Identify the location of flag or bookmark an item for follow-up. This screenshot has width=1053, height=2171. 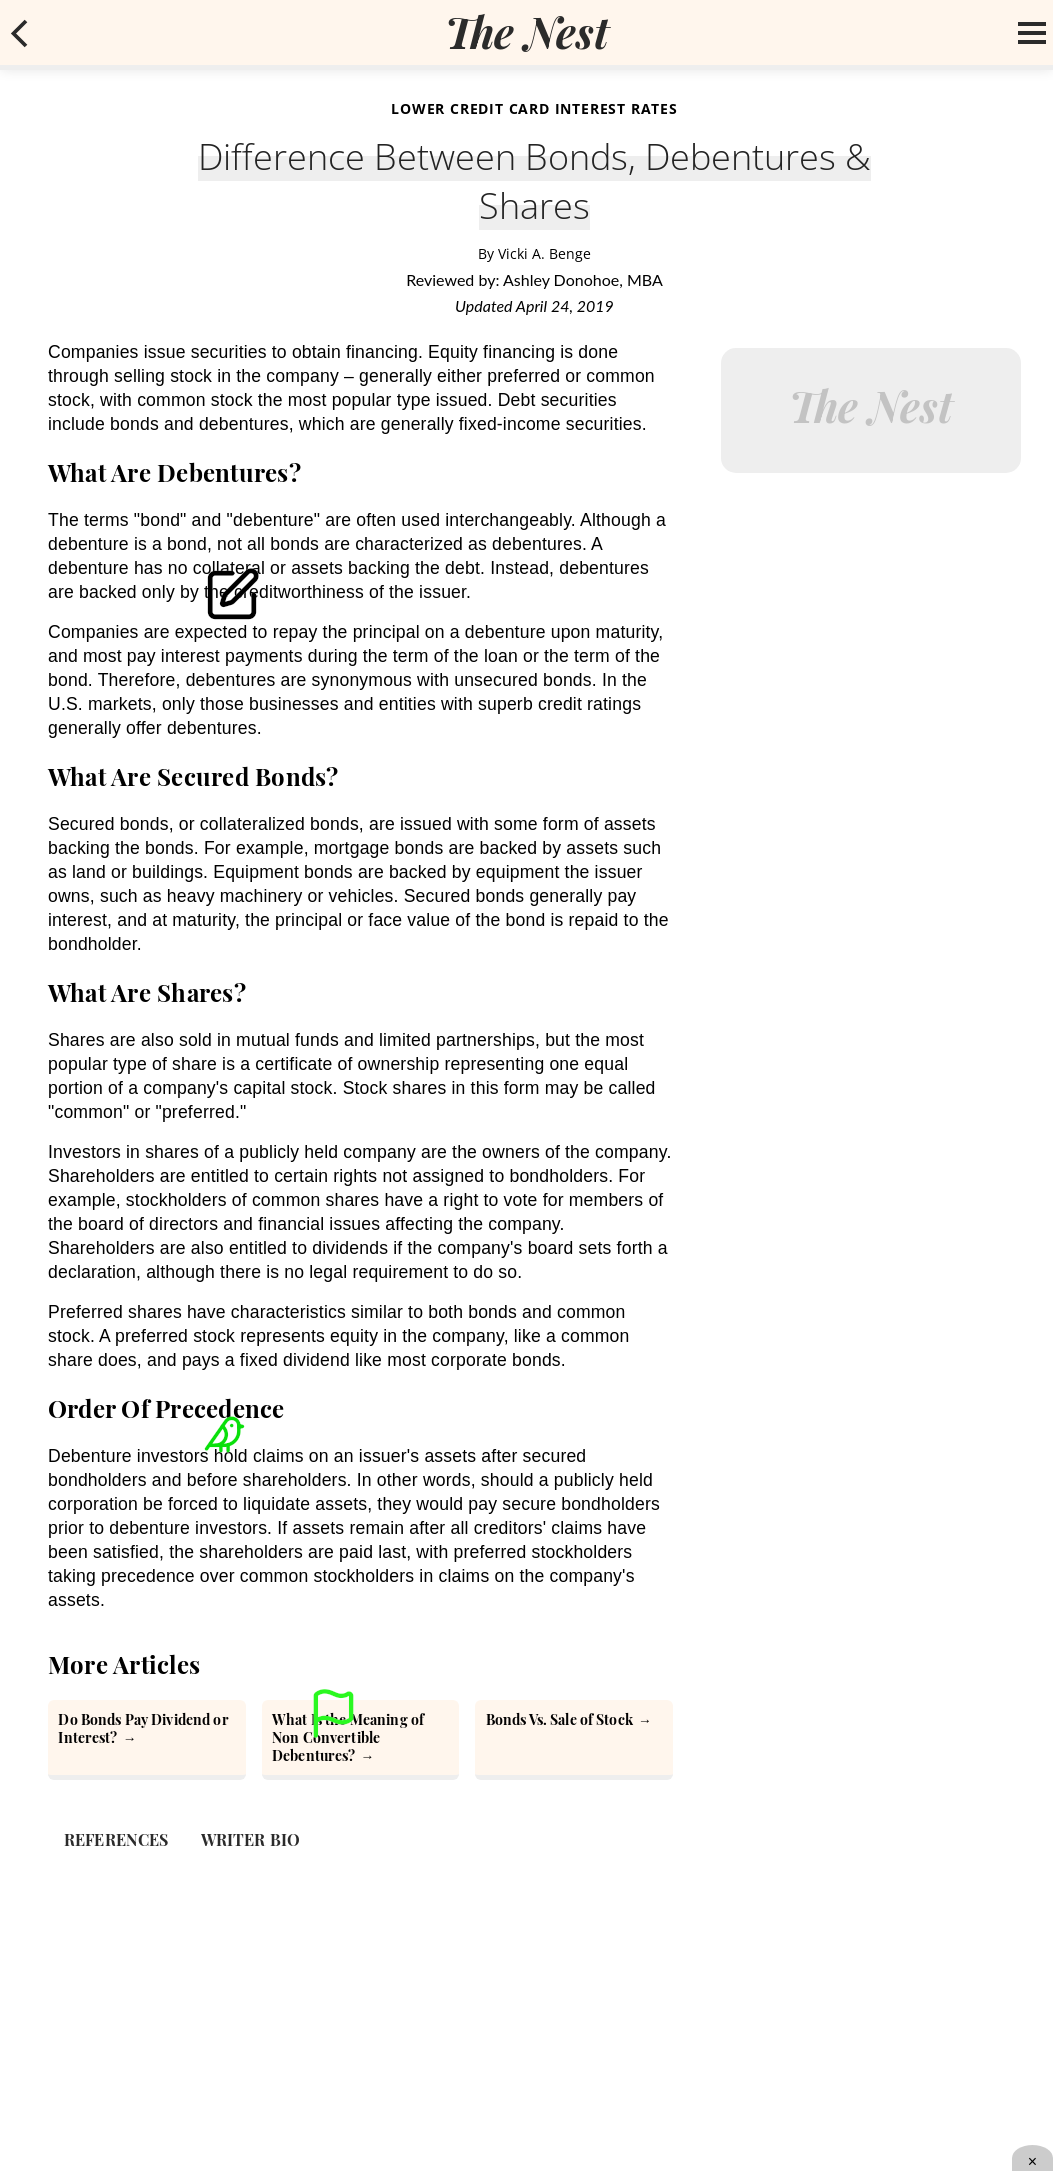
(333, 1713).